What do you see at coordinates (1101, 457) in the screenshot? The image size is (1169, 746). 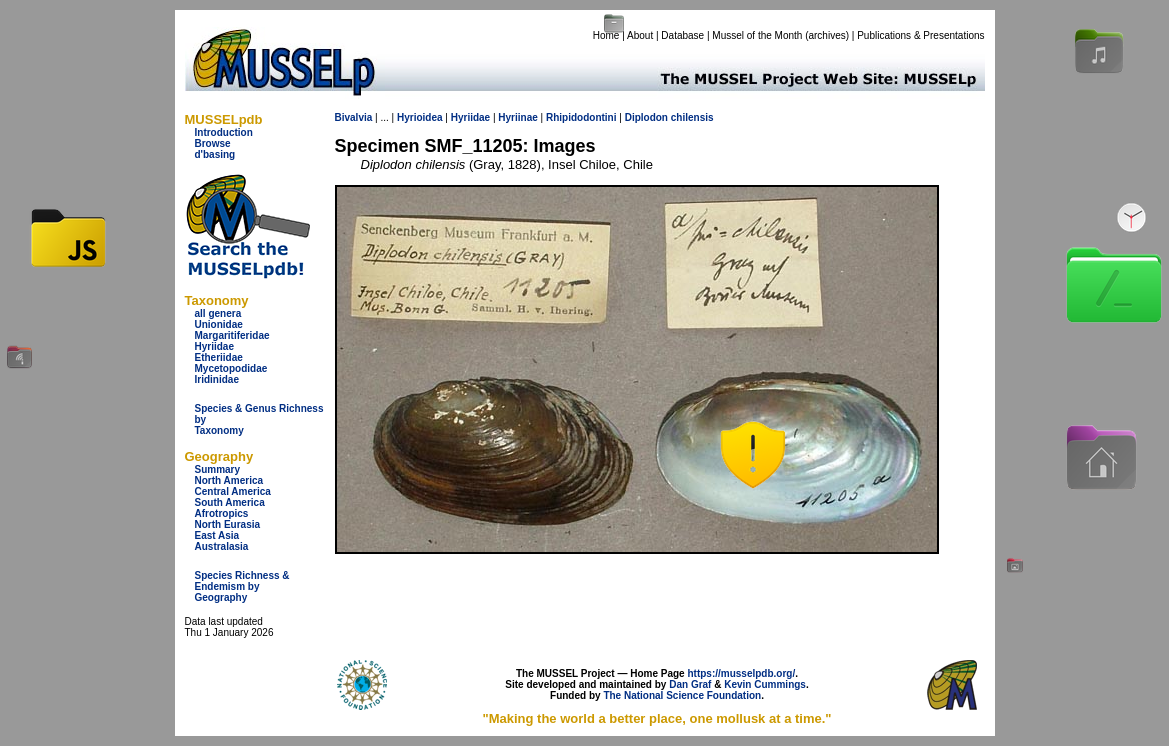 I see `access your home folder` at bounding box center [1101, 457].